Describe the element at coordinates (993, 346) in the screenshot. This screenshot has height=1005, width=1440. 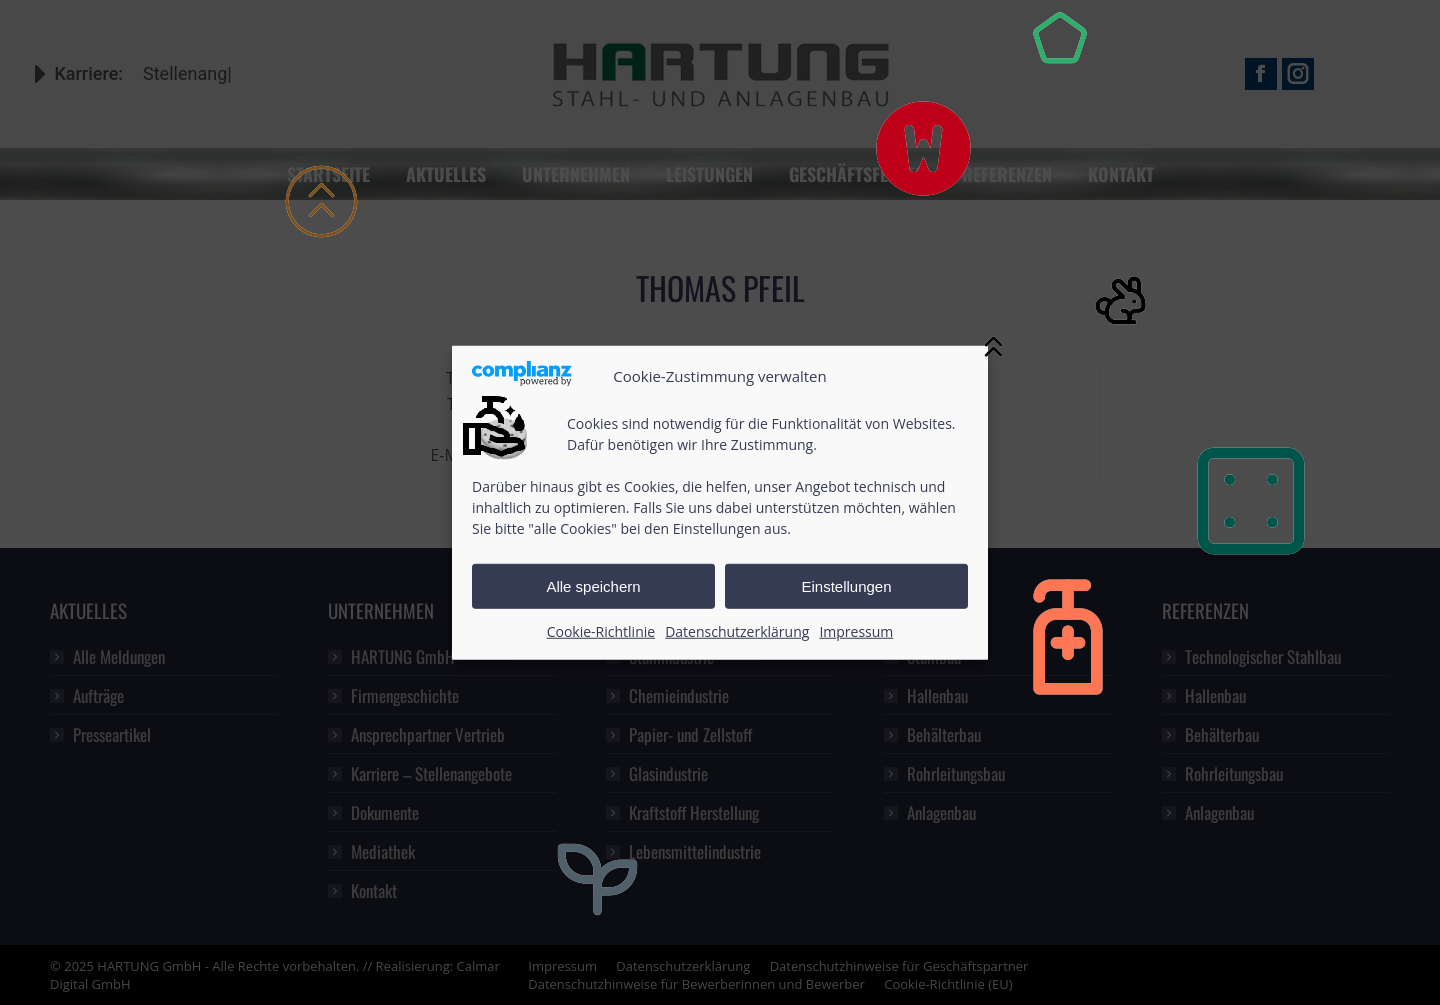
I see `scroll to top of page` at that location.